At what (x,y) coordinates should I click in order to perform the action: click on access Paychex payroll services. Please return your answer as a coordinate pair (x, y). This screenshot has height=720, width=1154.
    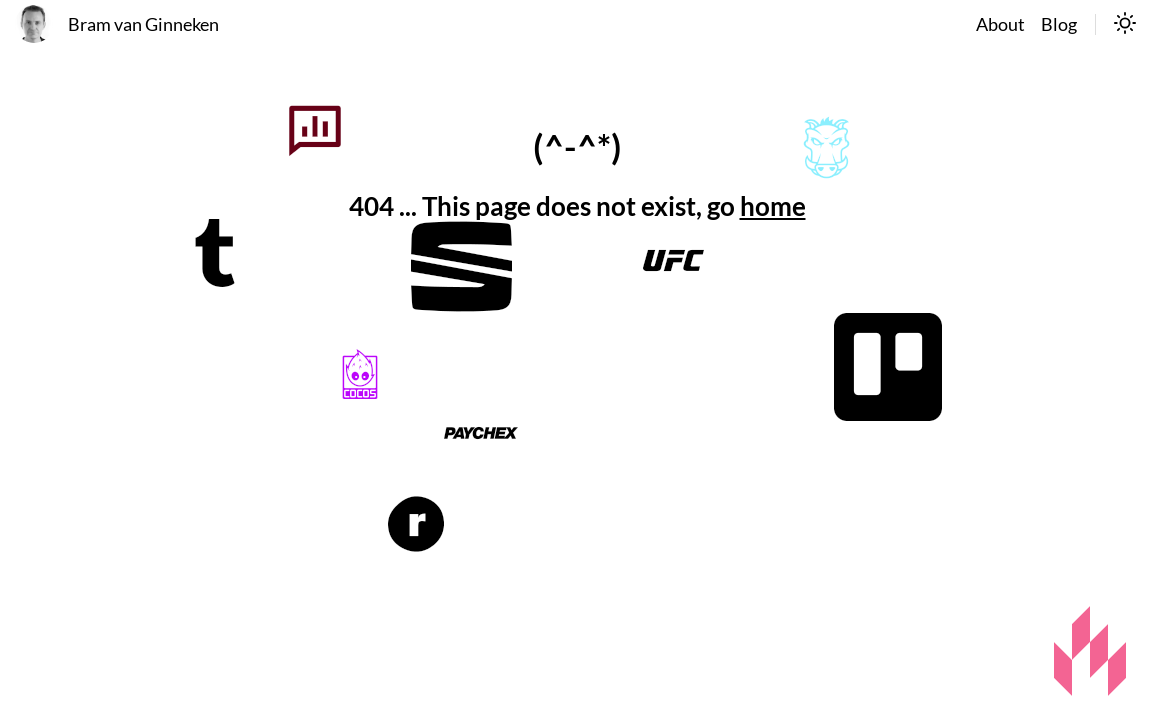
    Looking at the image, I should click on (481, 433).